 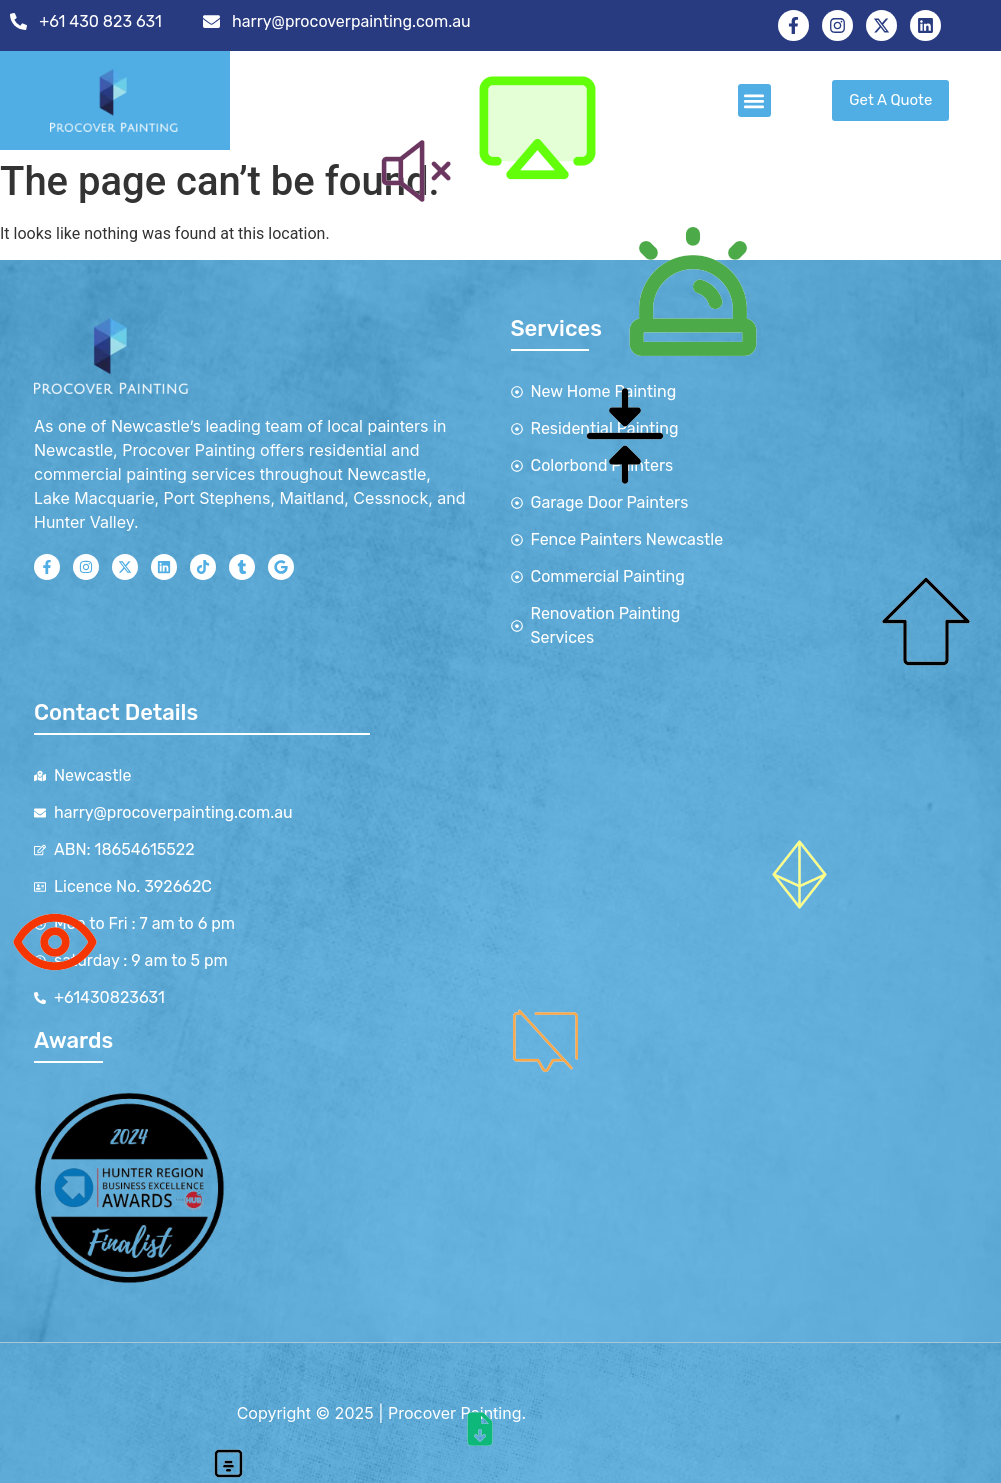 I want to click on indicates an active alert or emergency notification, so click(x=693, y=302).